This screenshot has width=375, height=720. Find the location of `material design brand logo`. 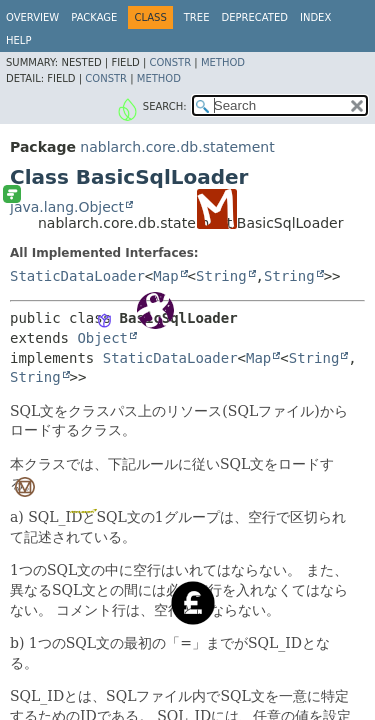

material design brand logo is located at coordinates (25, 487).